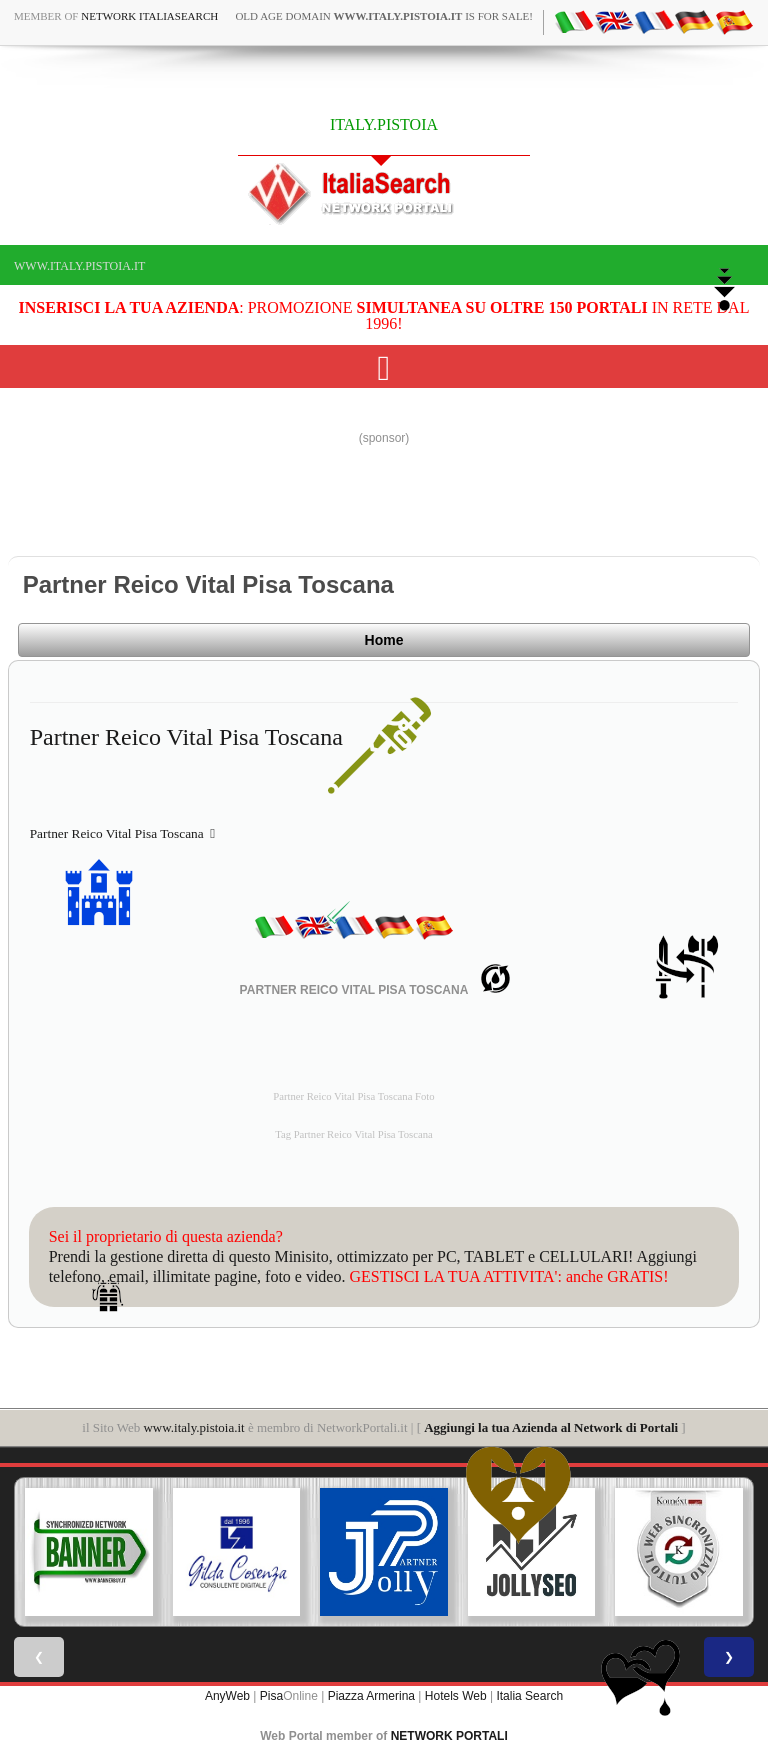 This screenshot has height=1746, width=768. I want to click on transfer health or life points between characters, so click(641, 1676).